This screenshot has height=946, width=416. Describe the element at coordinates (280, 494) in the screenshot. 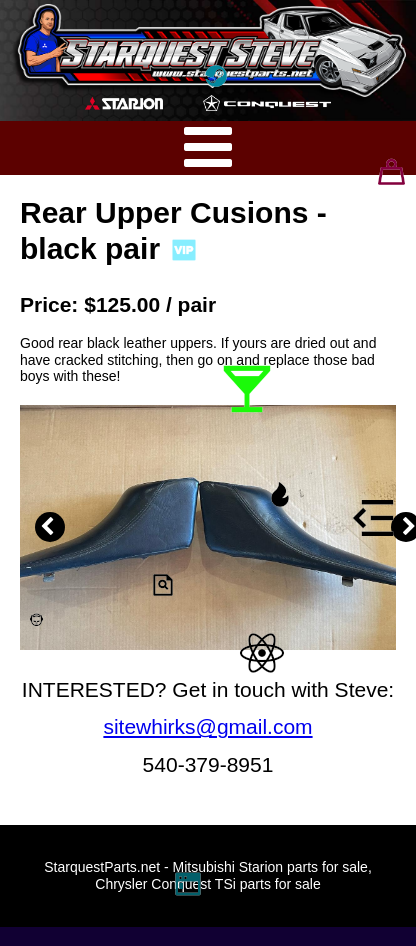

I see `indicates trending or popular content` at that location.